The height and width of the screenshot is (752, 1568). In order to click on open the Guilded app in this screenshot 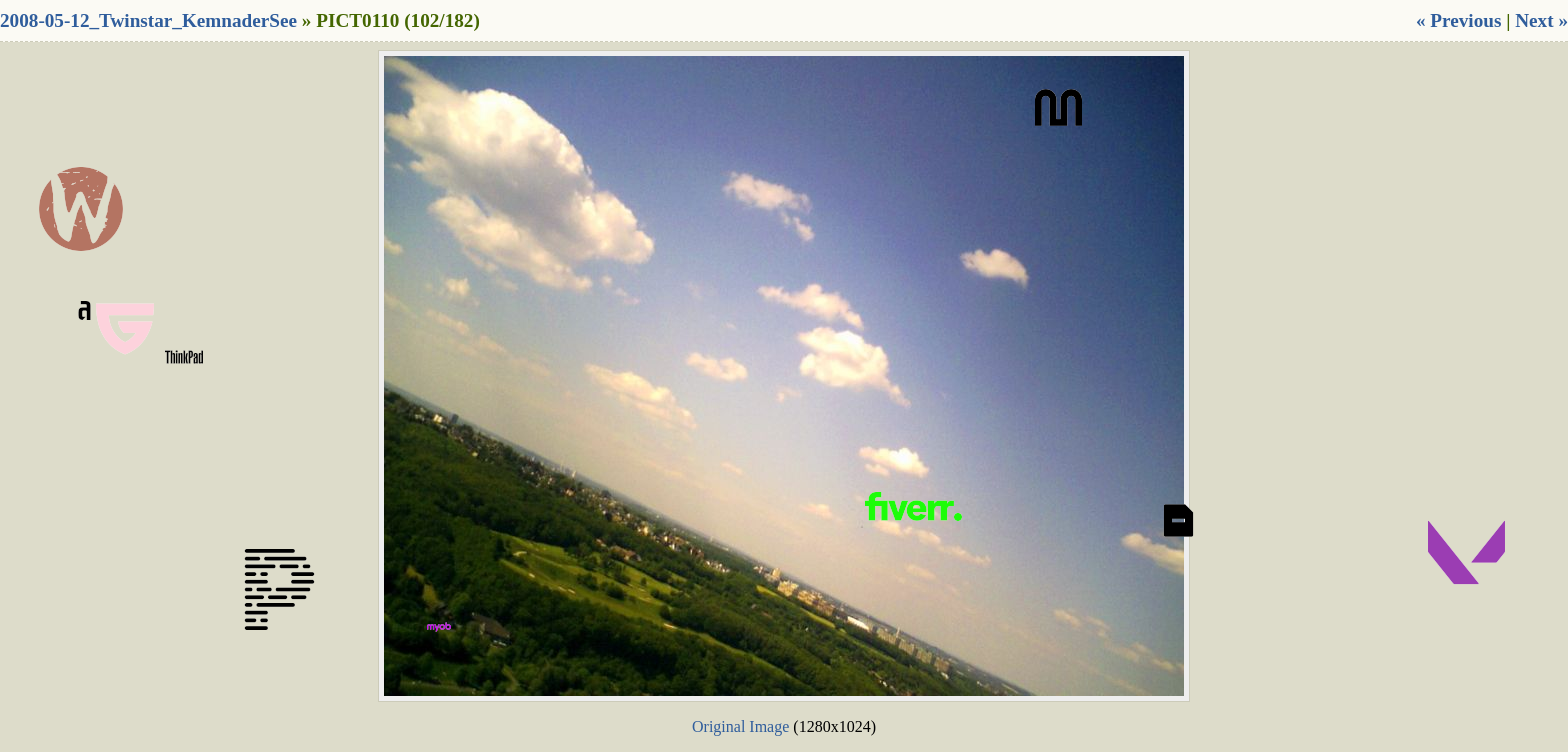, I will do `click(125, 329)`.